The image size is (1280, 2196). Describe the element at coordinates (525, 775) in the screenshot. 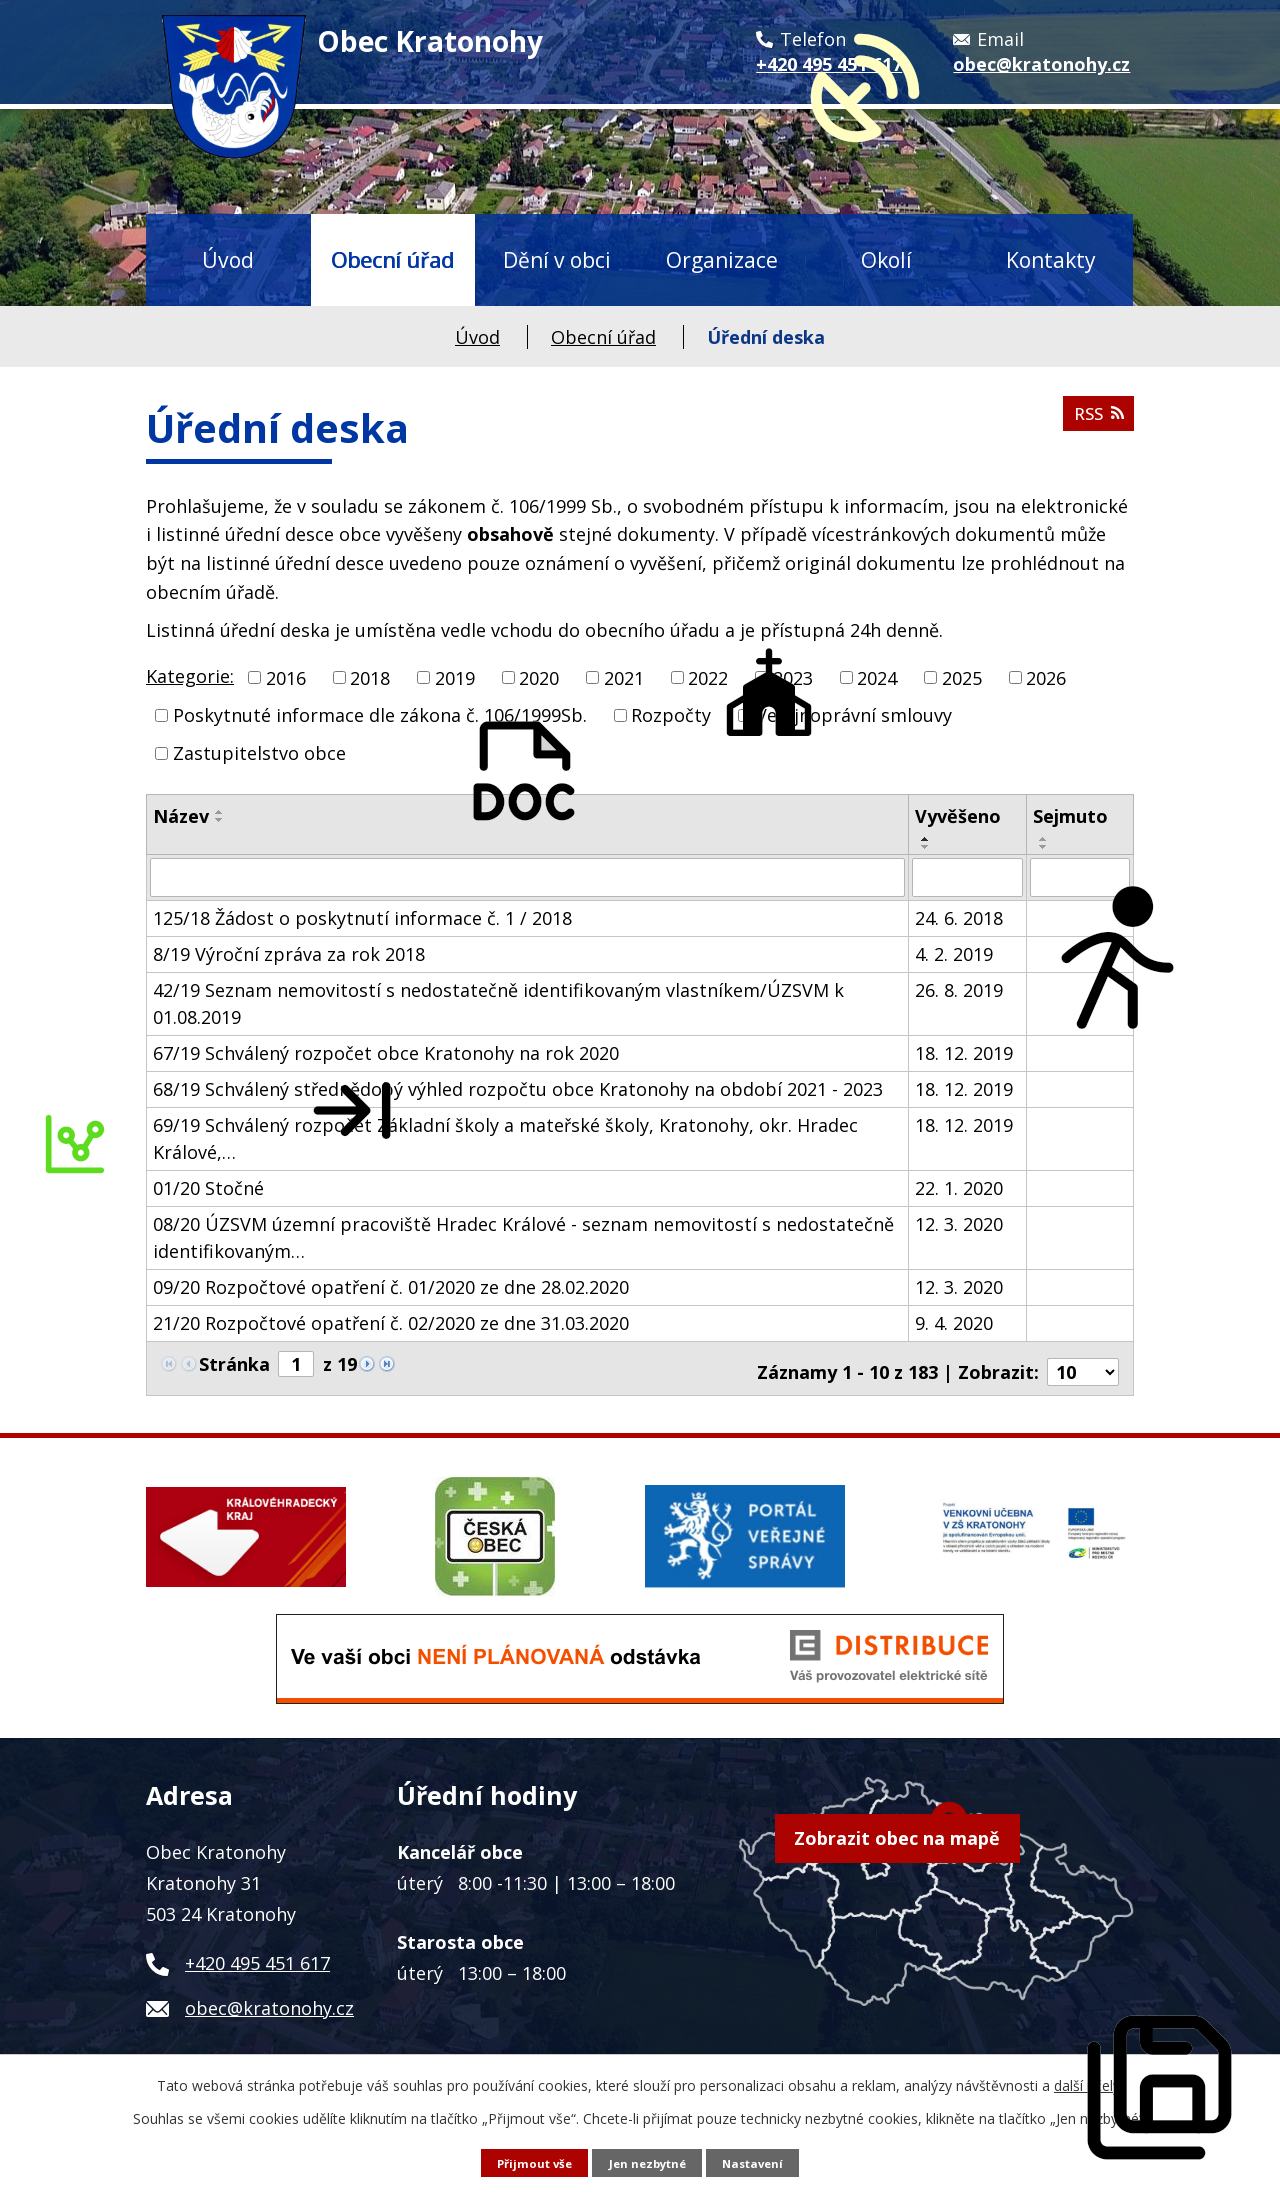

I see `open a document file` at that location.